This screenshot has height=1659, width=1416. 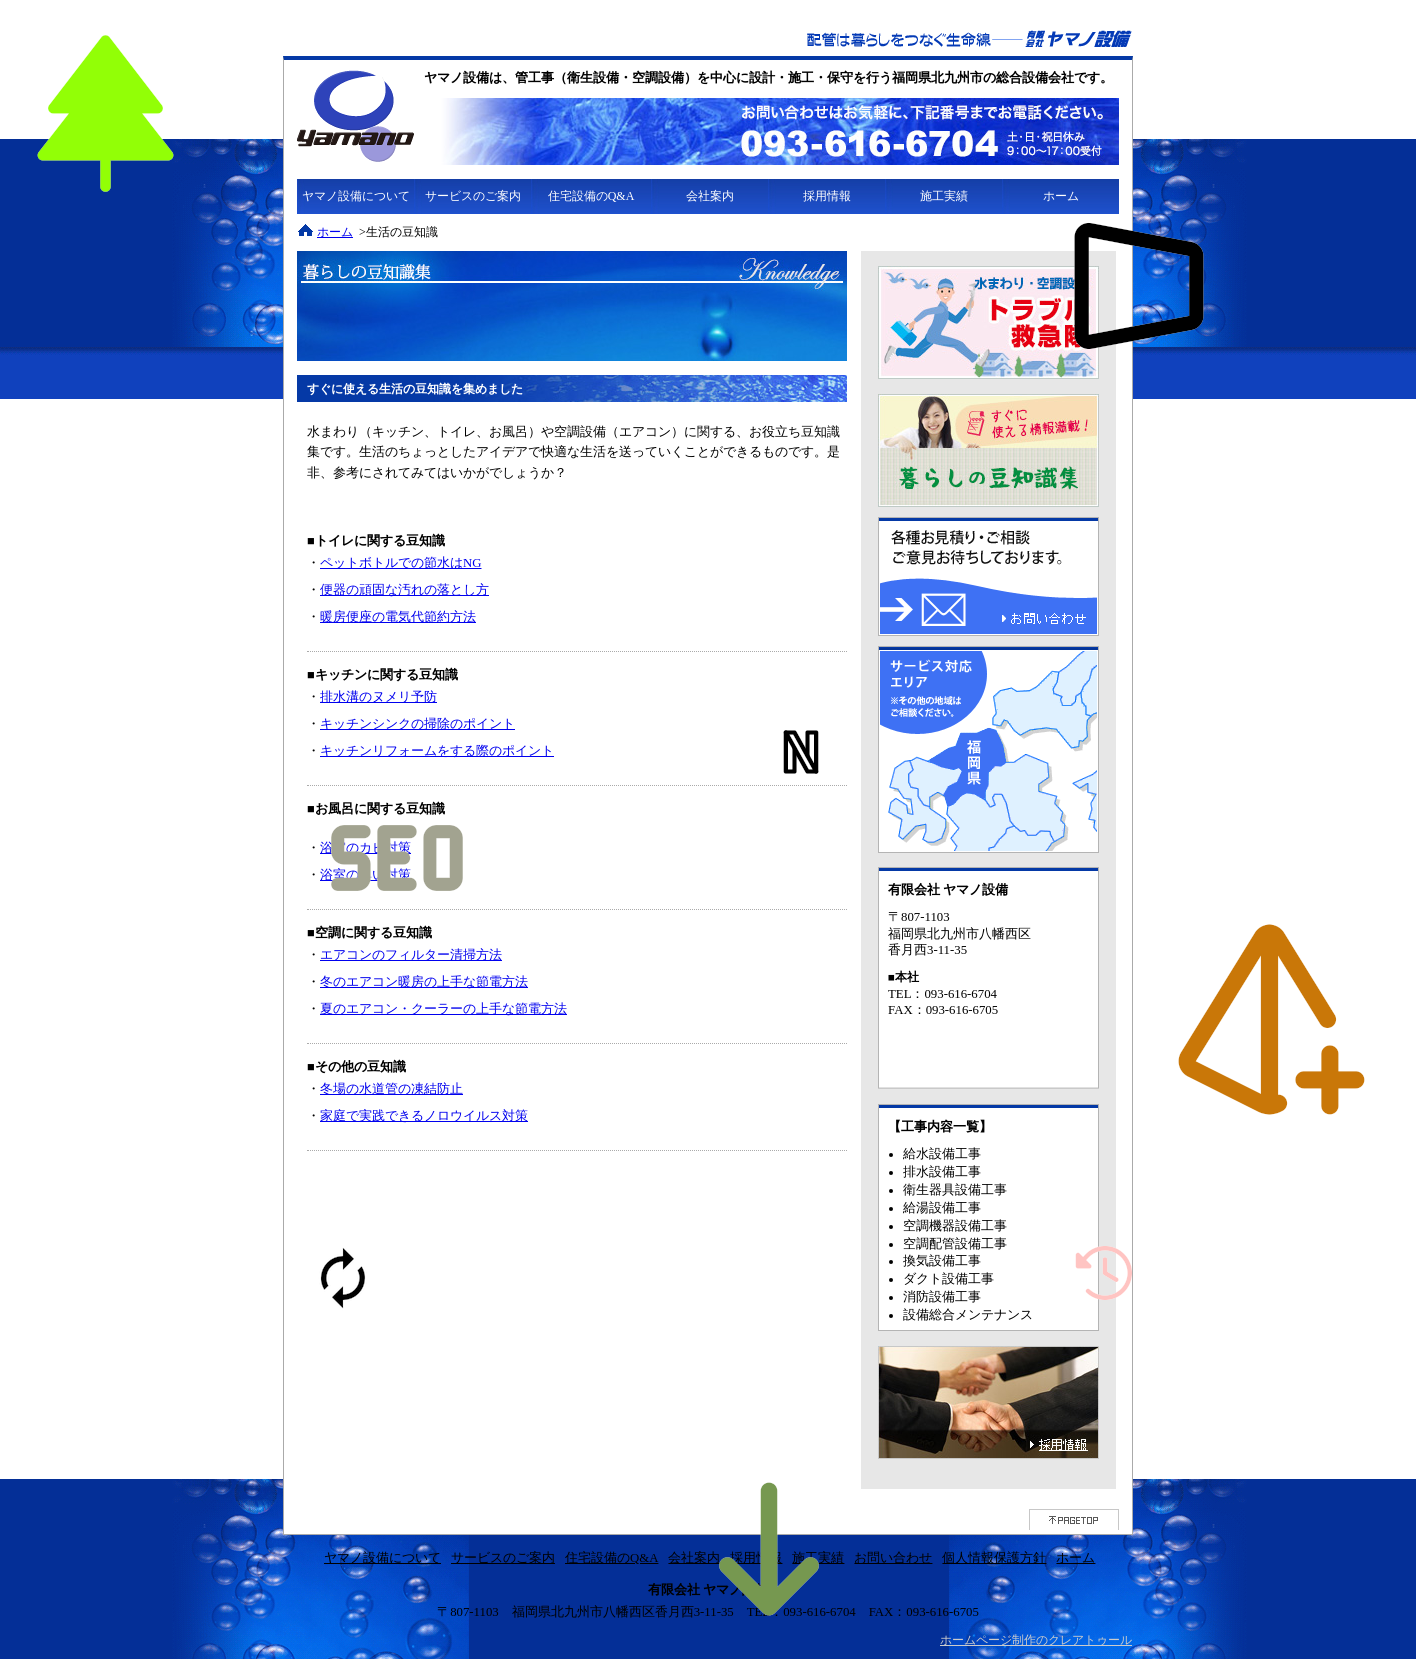 I want to click on access search engine optimization tools, so click(x=397, y=858).